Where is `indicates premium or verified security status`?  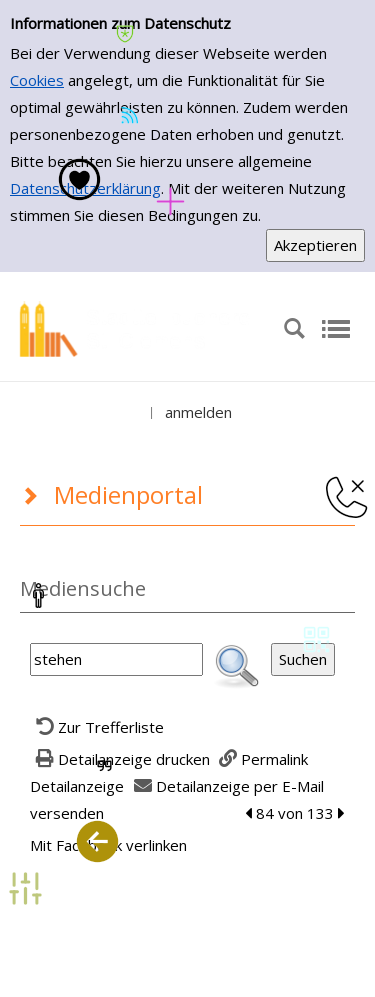 indicates premium or verified security status is located at coordinates (125, 33).